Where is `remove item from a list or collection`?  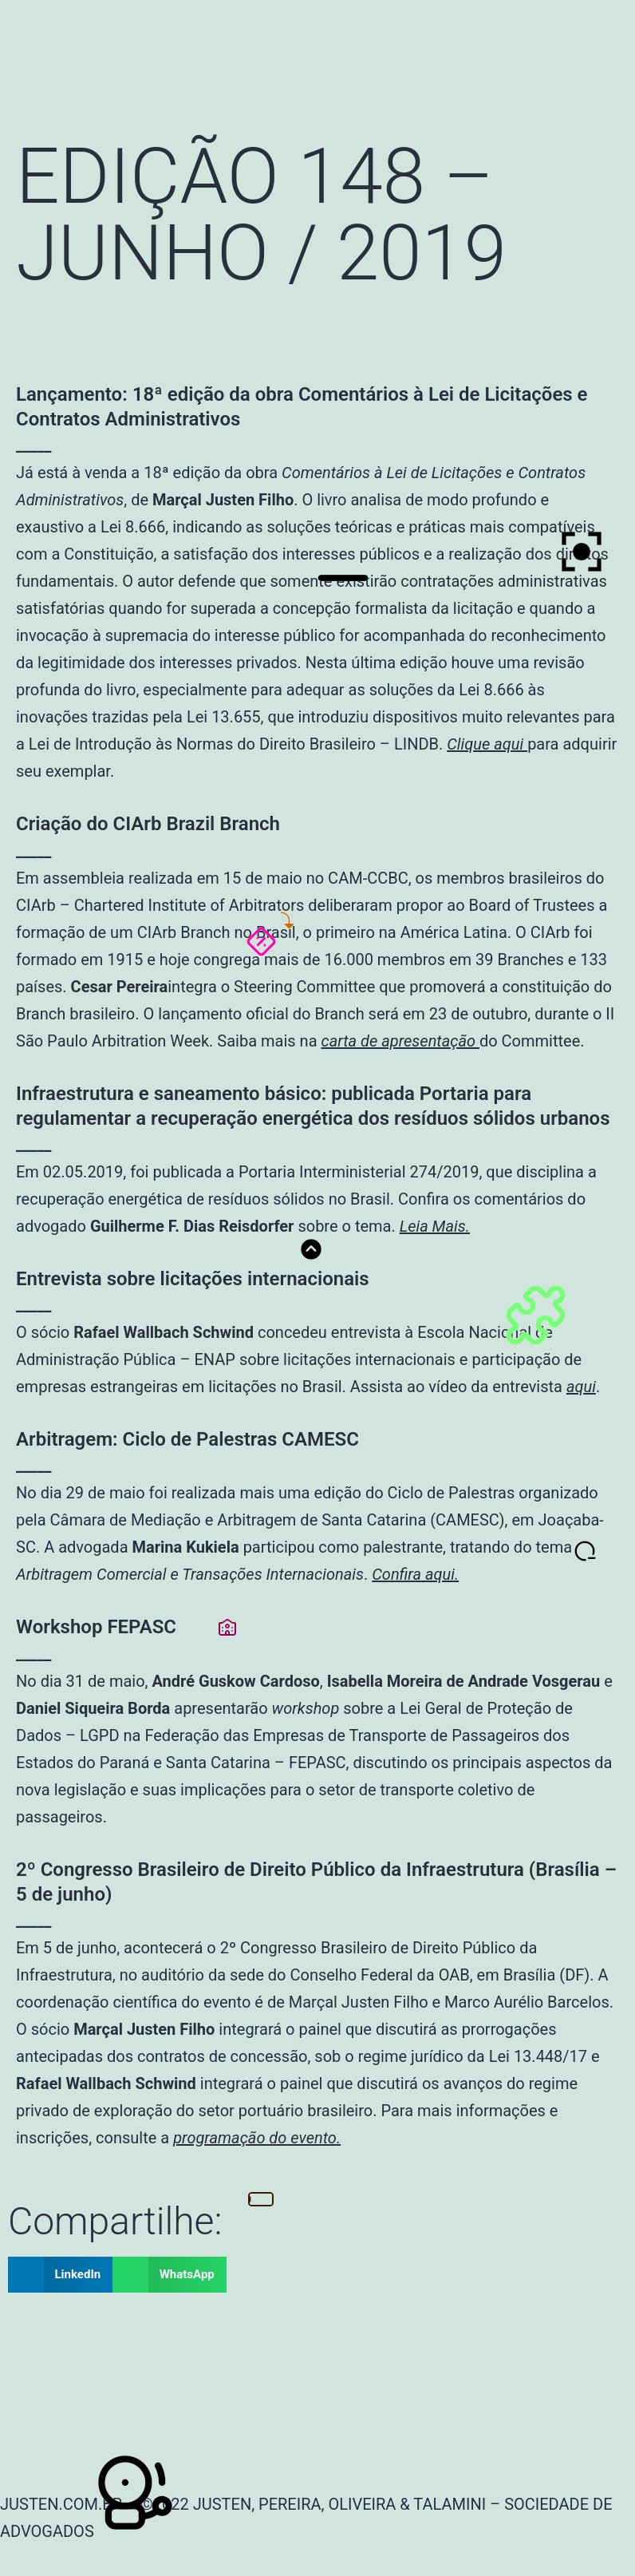 remove item from a list or collection is located at coordinates (585, 1551).